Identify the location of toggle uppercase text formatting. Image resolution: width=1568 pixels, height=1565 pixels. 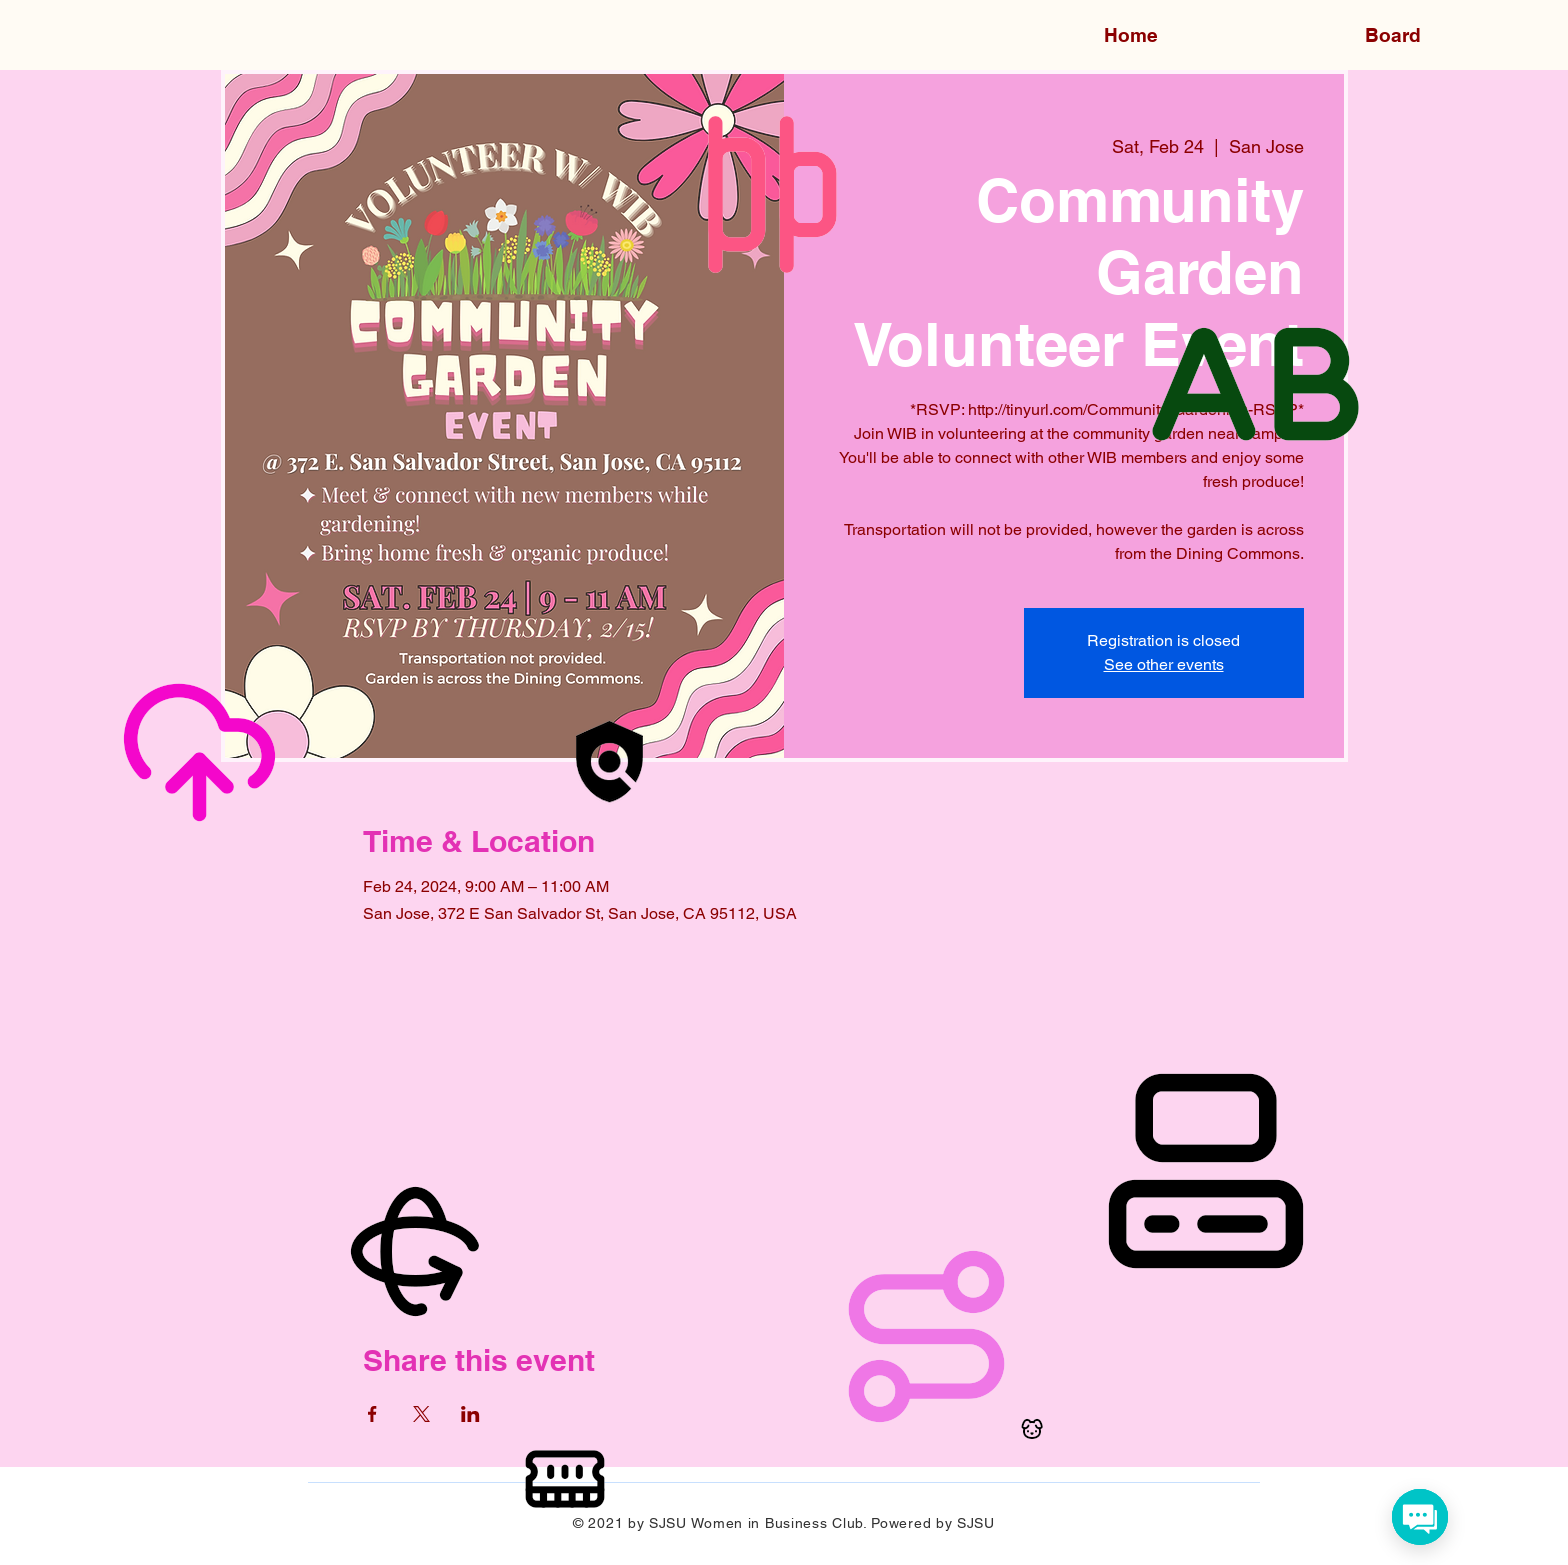
(1255, 393).